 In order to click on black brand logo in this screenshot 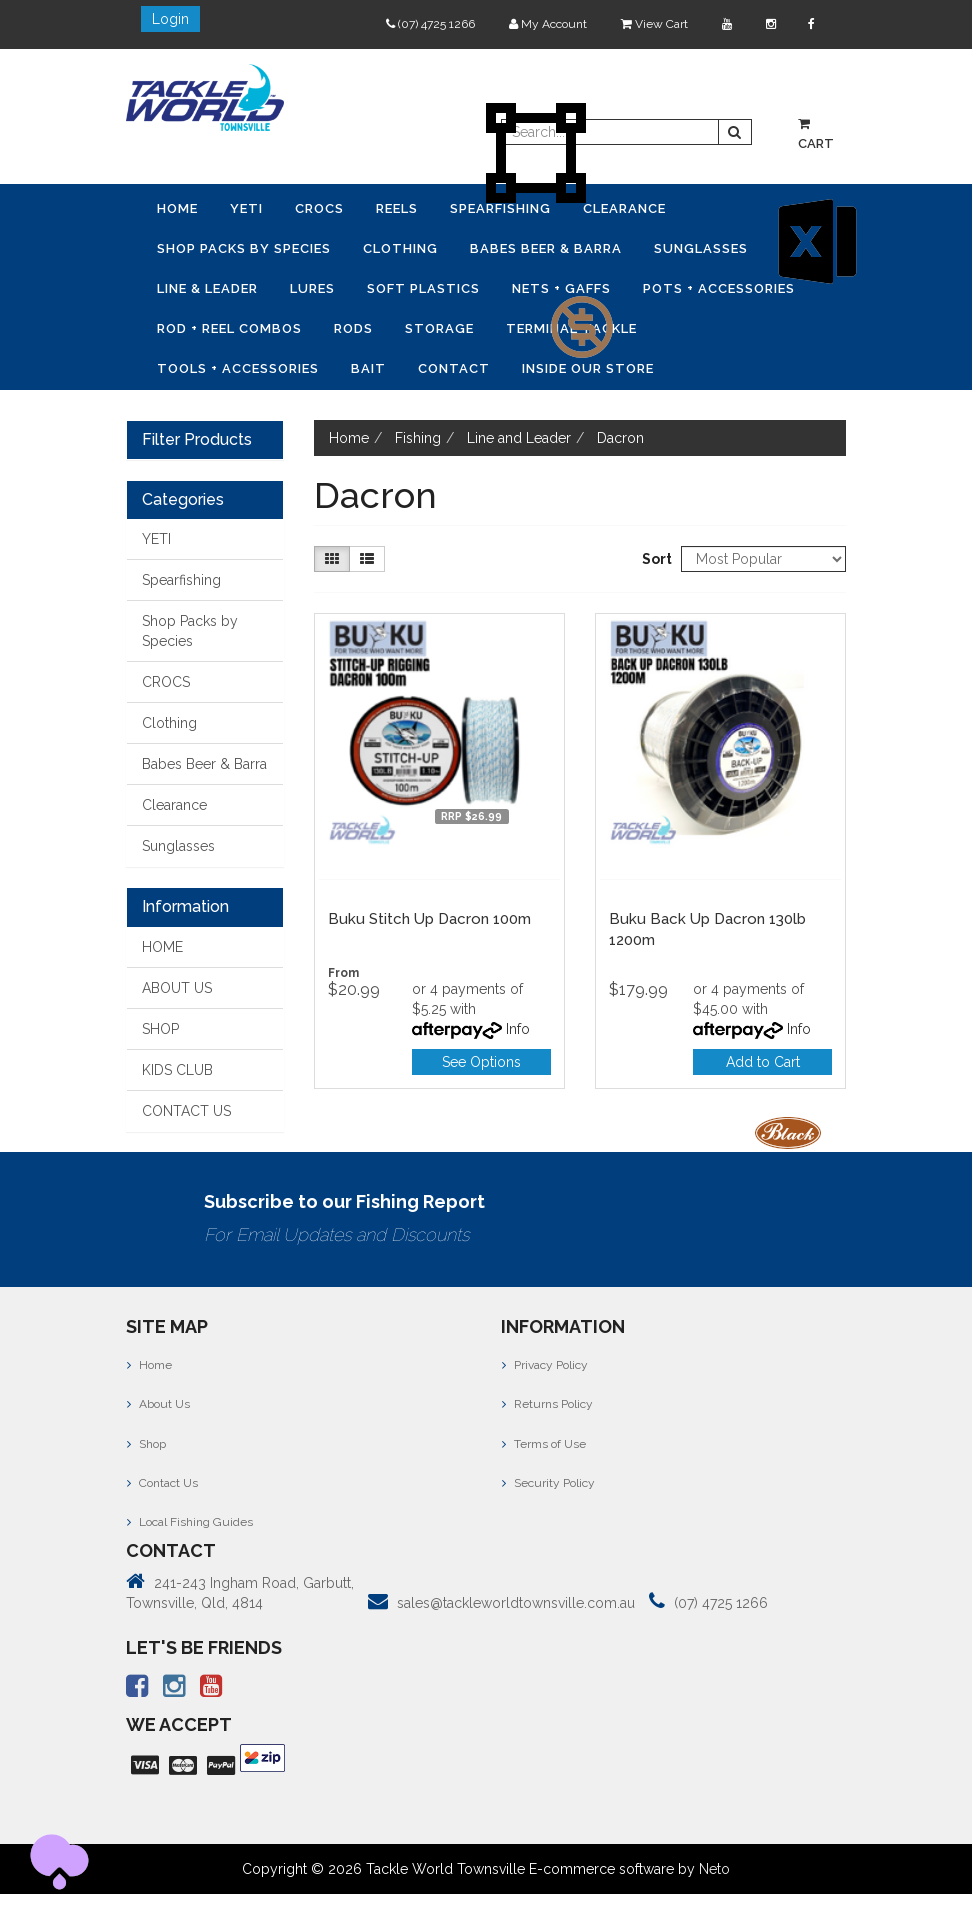, I will do `click(788, 1133)`.